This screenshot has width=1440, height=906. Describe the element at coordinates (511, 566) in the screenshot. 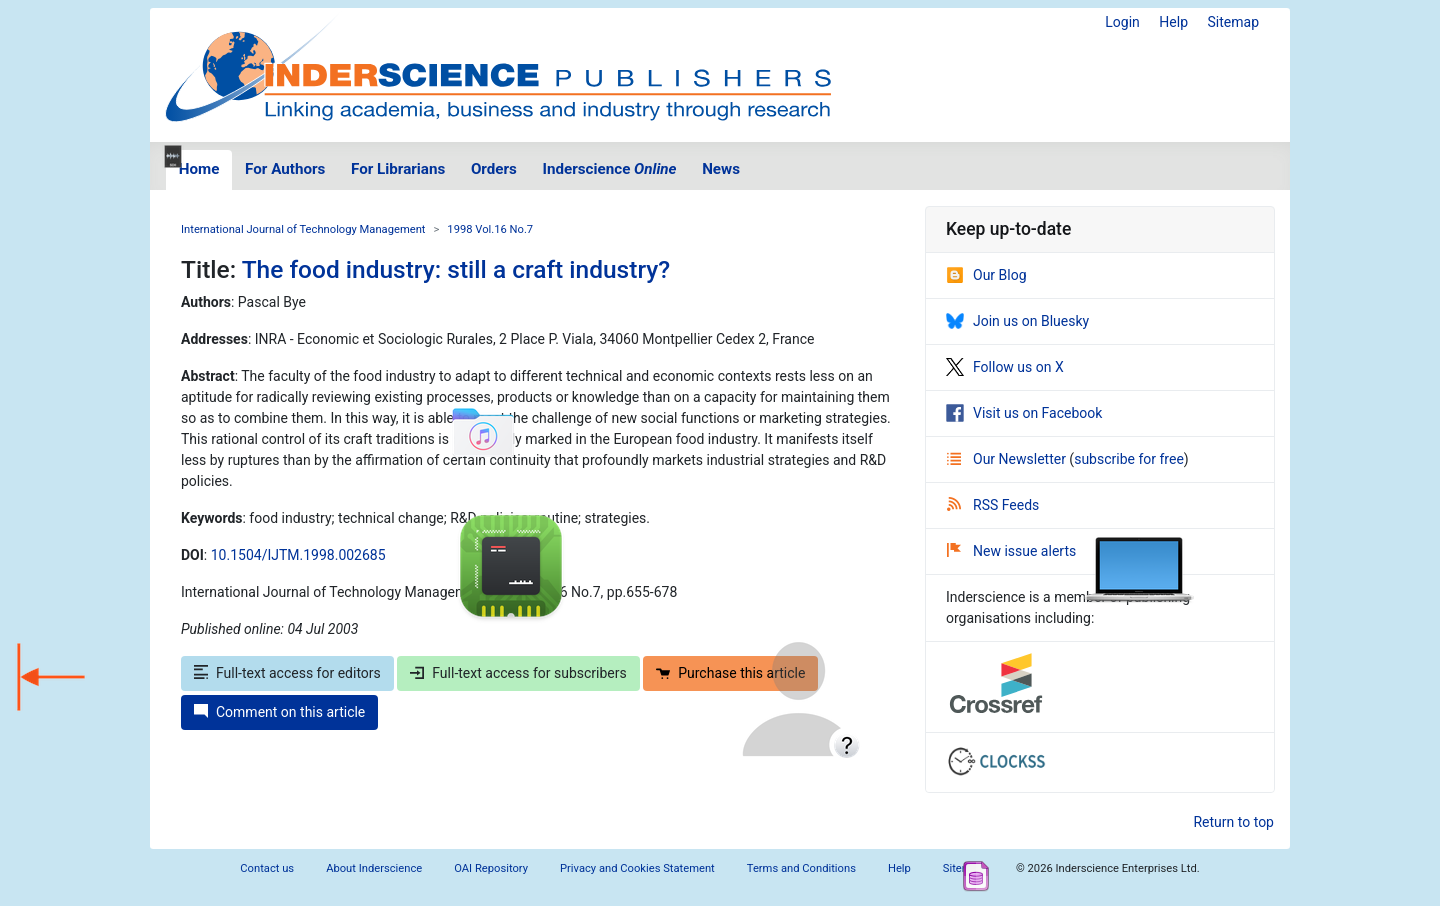

I see `view system memory usage` at that location.